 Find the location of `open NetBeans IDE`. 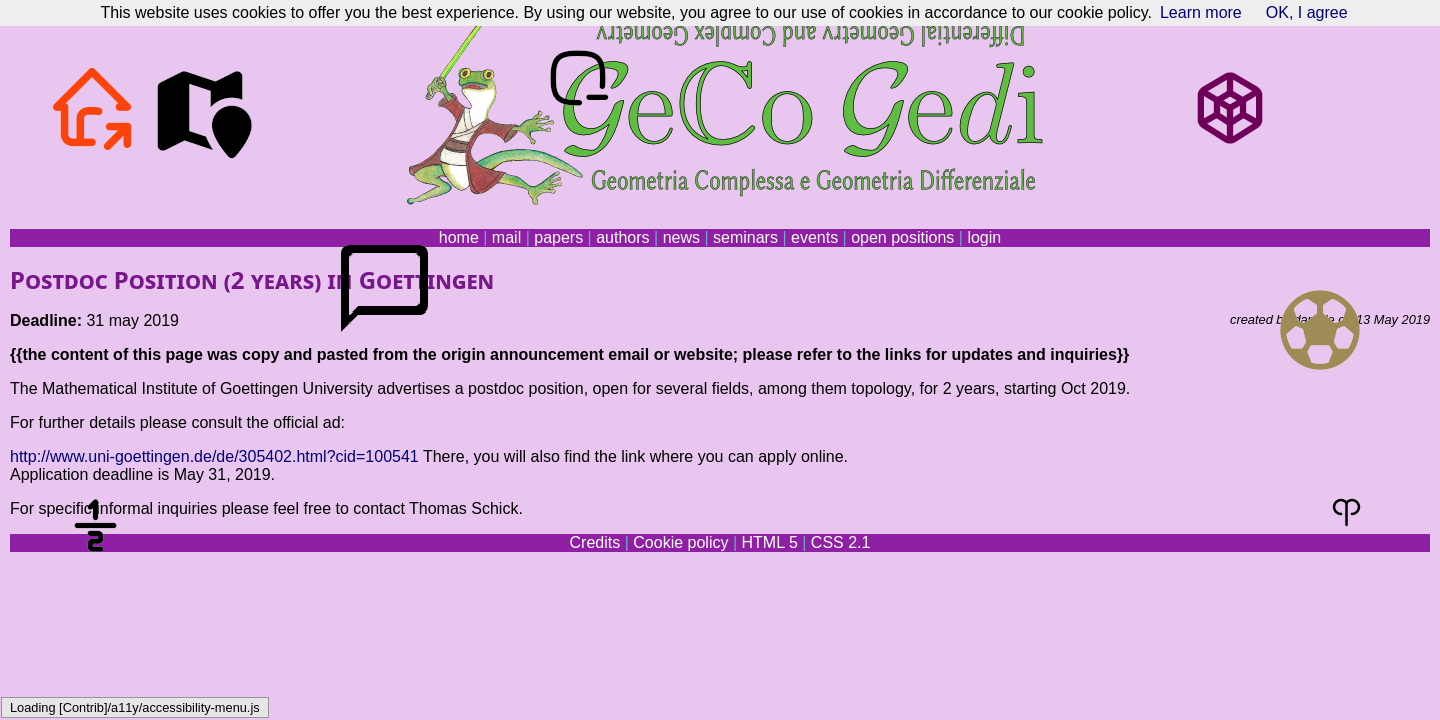

open NetBeans IDE is located at coordinates (1230, 108).